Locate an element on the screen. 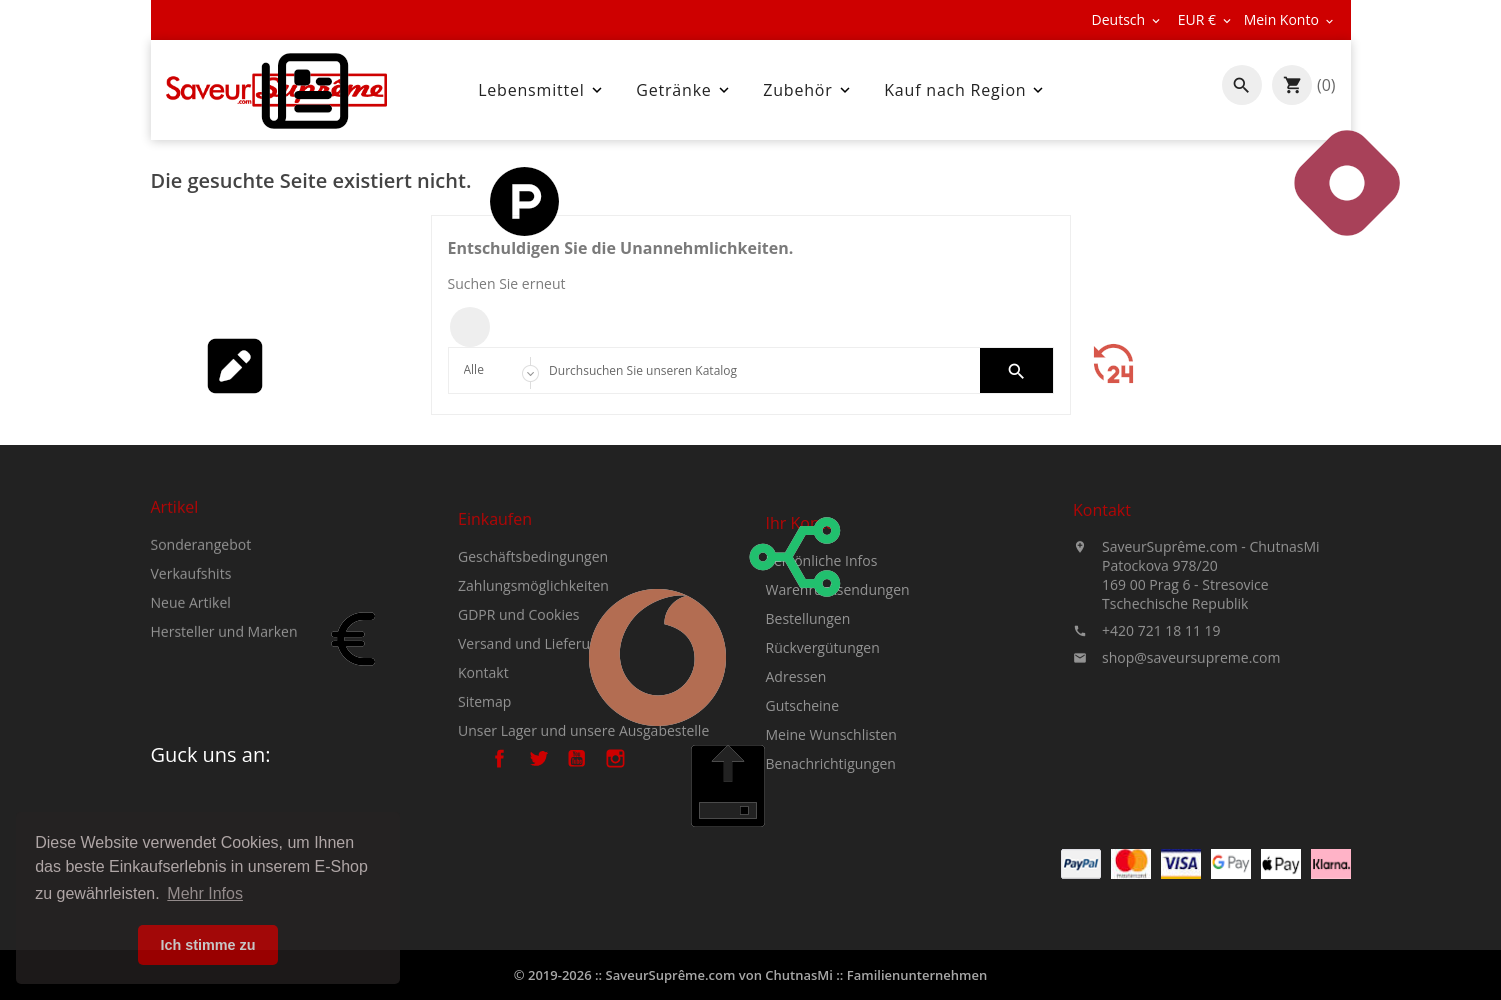 The width and height of the screenshot is (1501, 1000). vodafone app or service is located at coordinates (657, 657).